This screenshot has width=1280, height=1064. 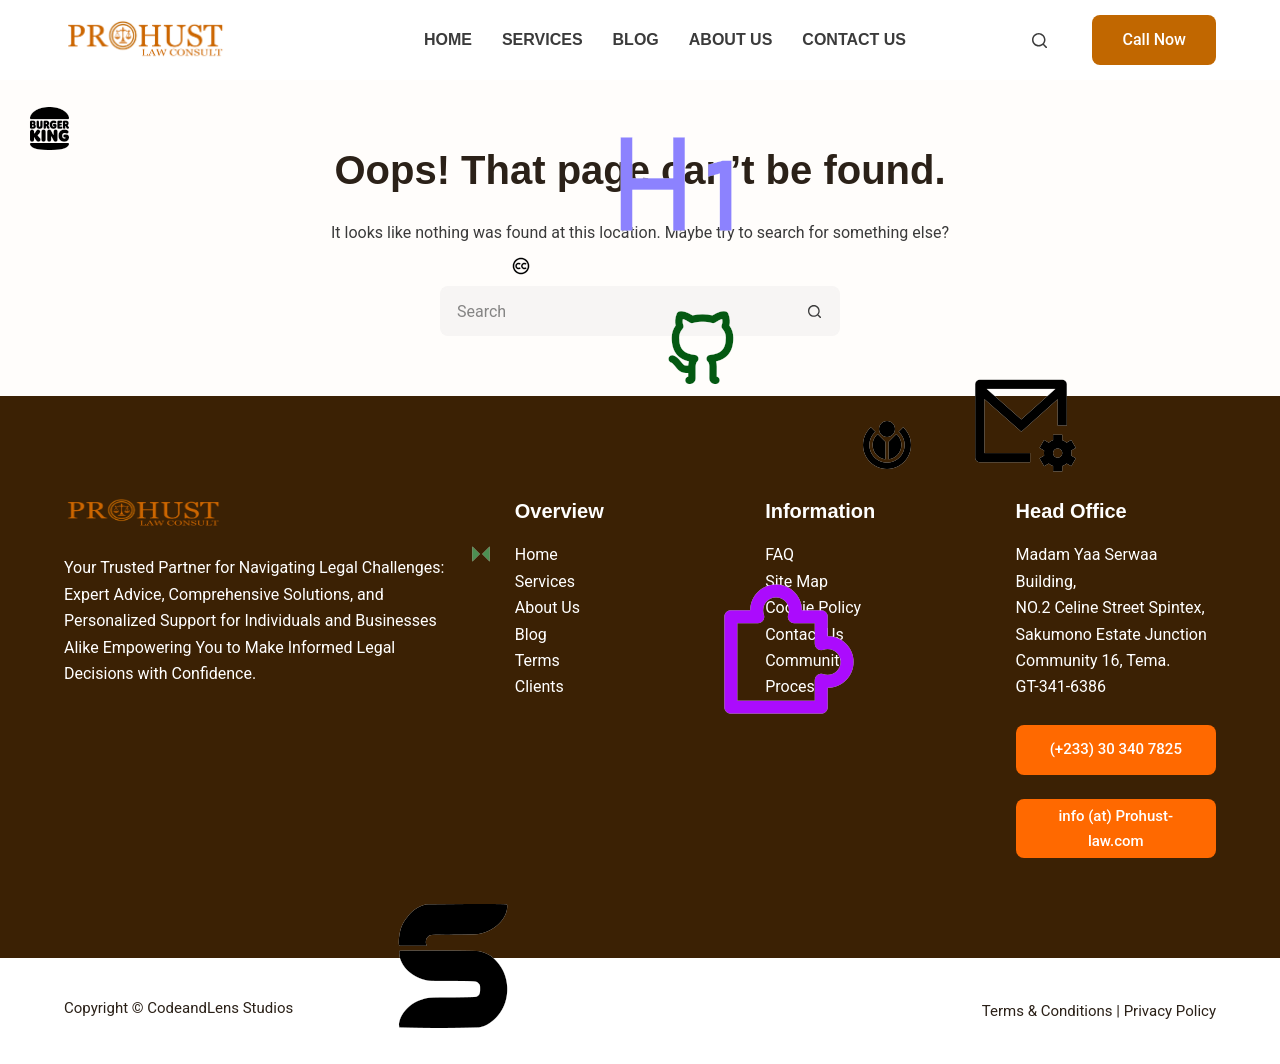 What do you see at coordinates (679, 184) in the screenshot?
I see `format text as heading level 1` at bounding box center [679, 184].